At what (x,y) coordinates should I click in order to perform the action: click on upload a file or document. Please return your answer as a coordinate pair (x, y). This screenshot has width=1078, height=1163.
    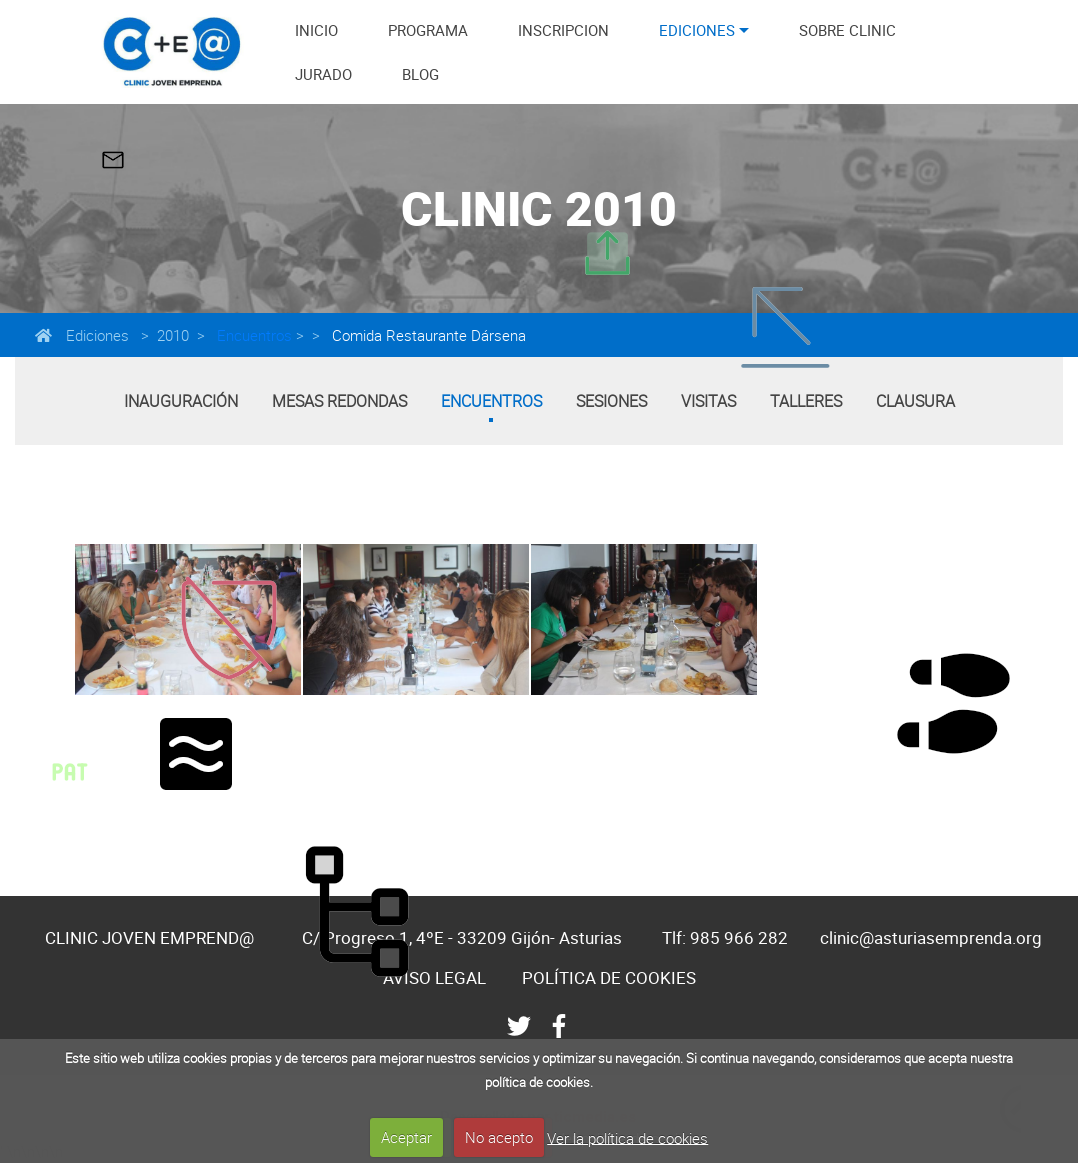
    Looking at the image, I should click on (607, 254).